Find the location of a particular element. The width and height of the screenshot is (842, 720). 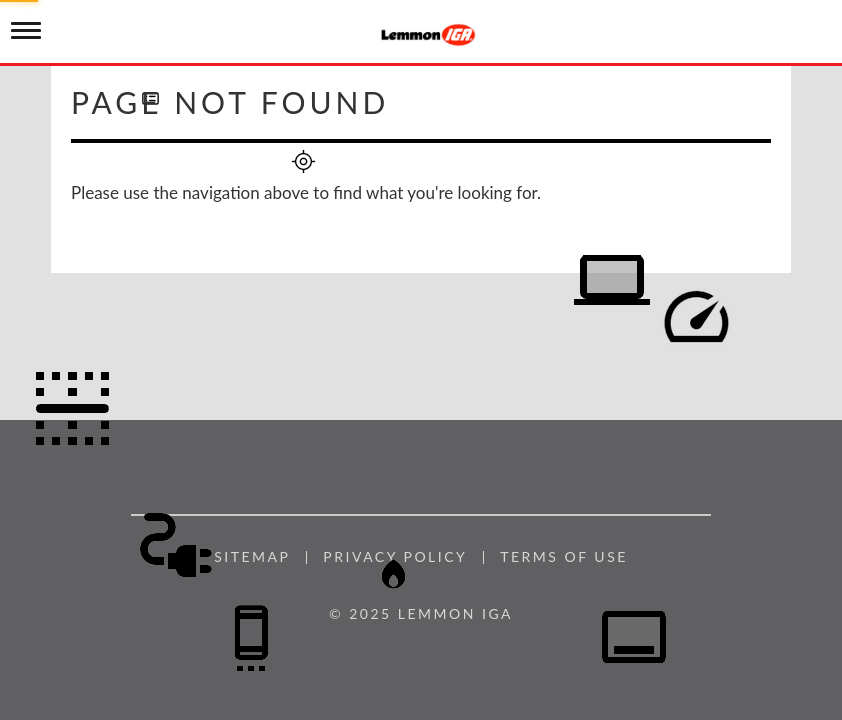

adjust playback speed is located at coordinates (696, 316).